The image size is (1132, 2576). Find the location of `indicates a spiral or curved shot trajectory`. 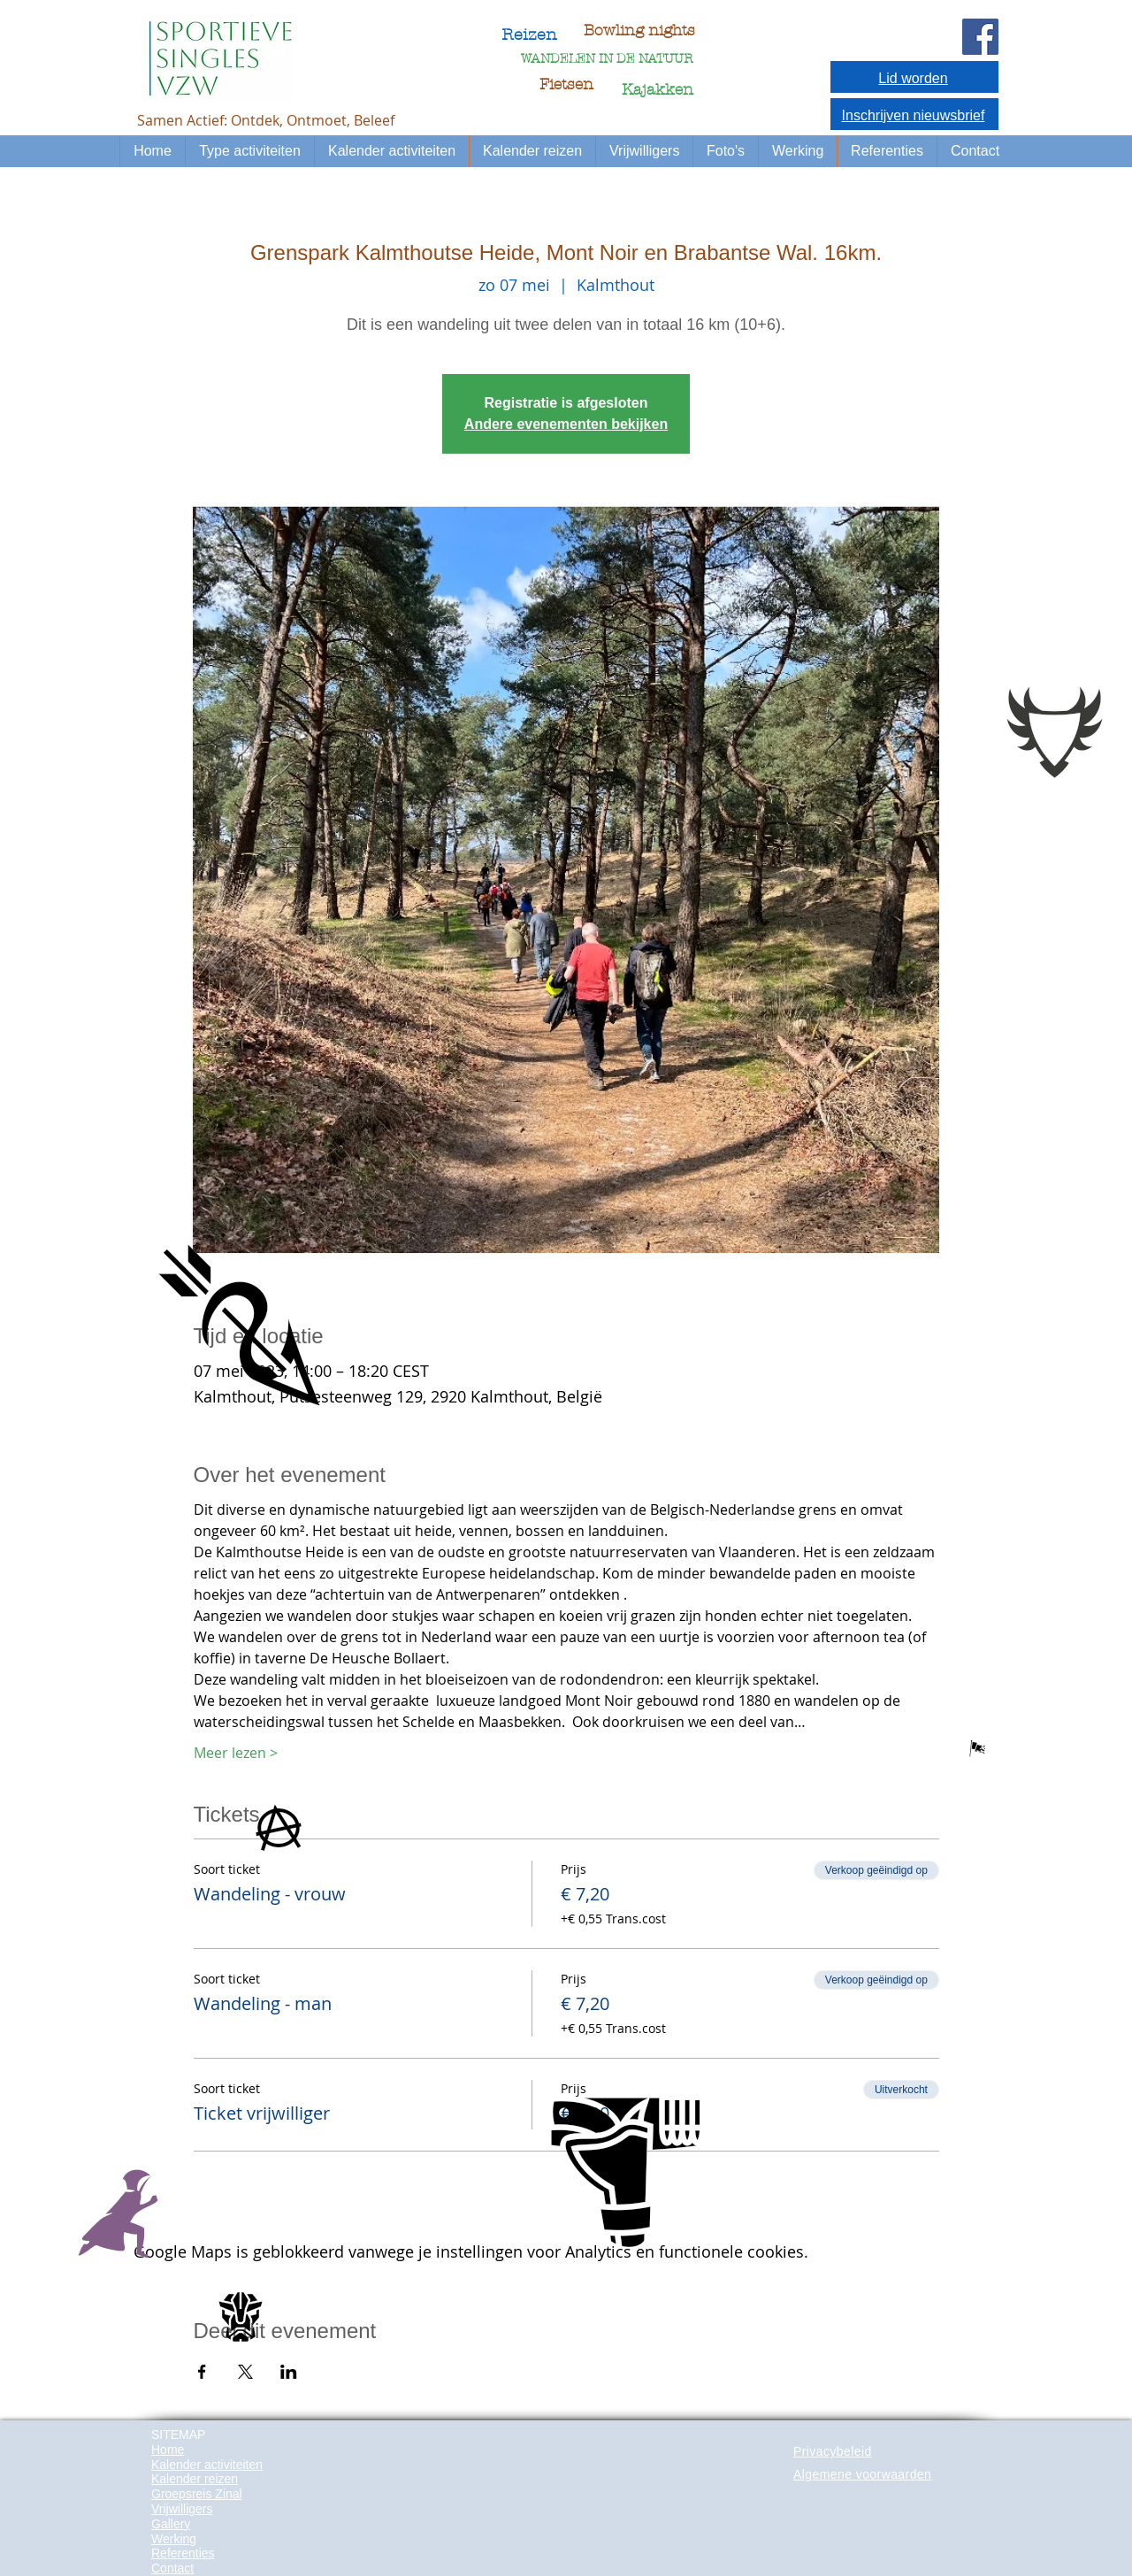

indicates a spiral or curved shot trajectory is located at coordinates (240, 1326).